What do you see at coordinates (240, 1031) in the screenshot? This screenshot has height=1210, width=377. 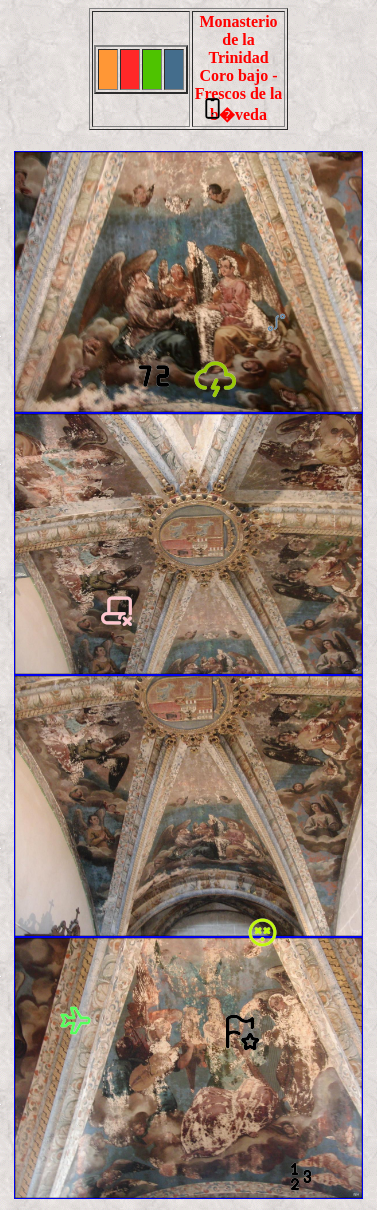 I see `mark as featured or important` at bounding box center [240, 1031].